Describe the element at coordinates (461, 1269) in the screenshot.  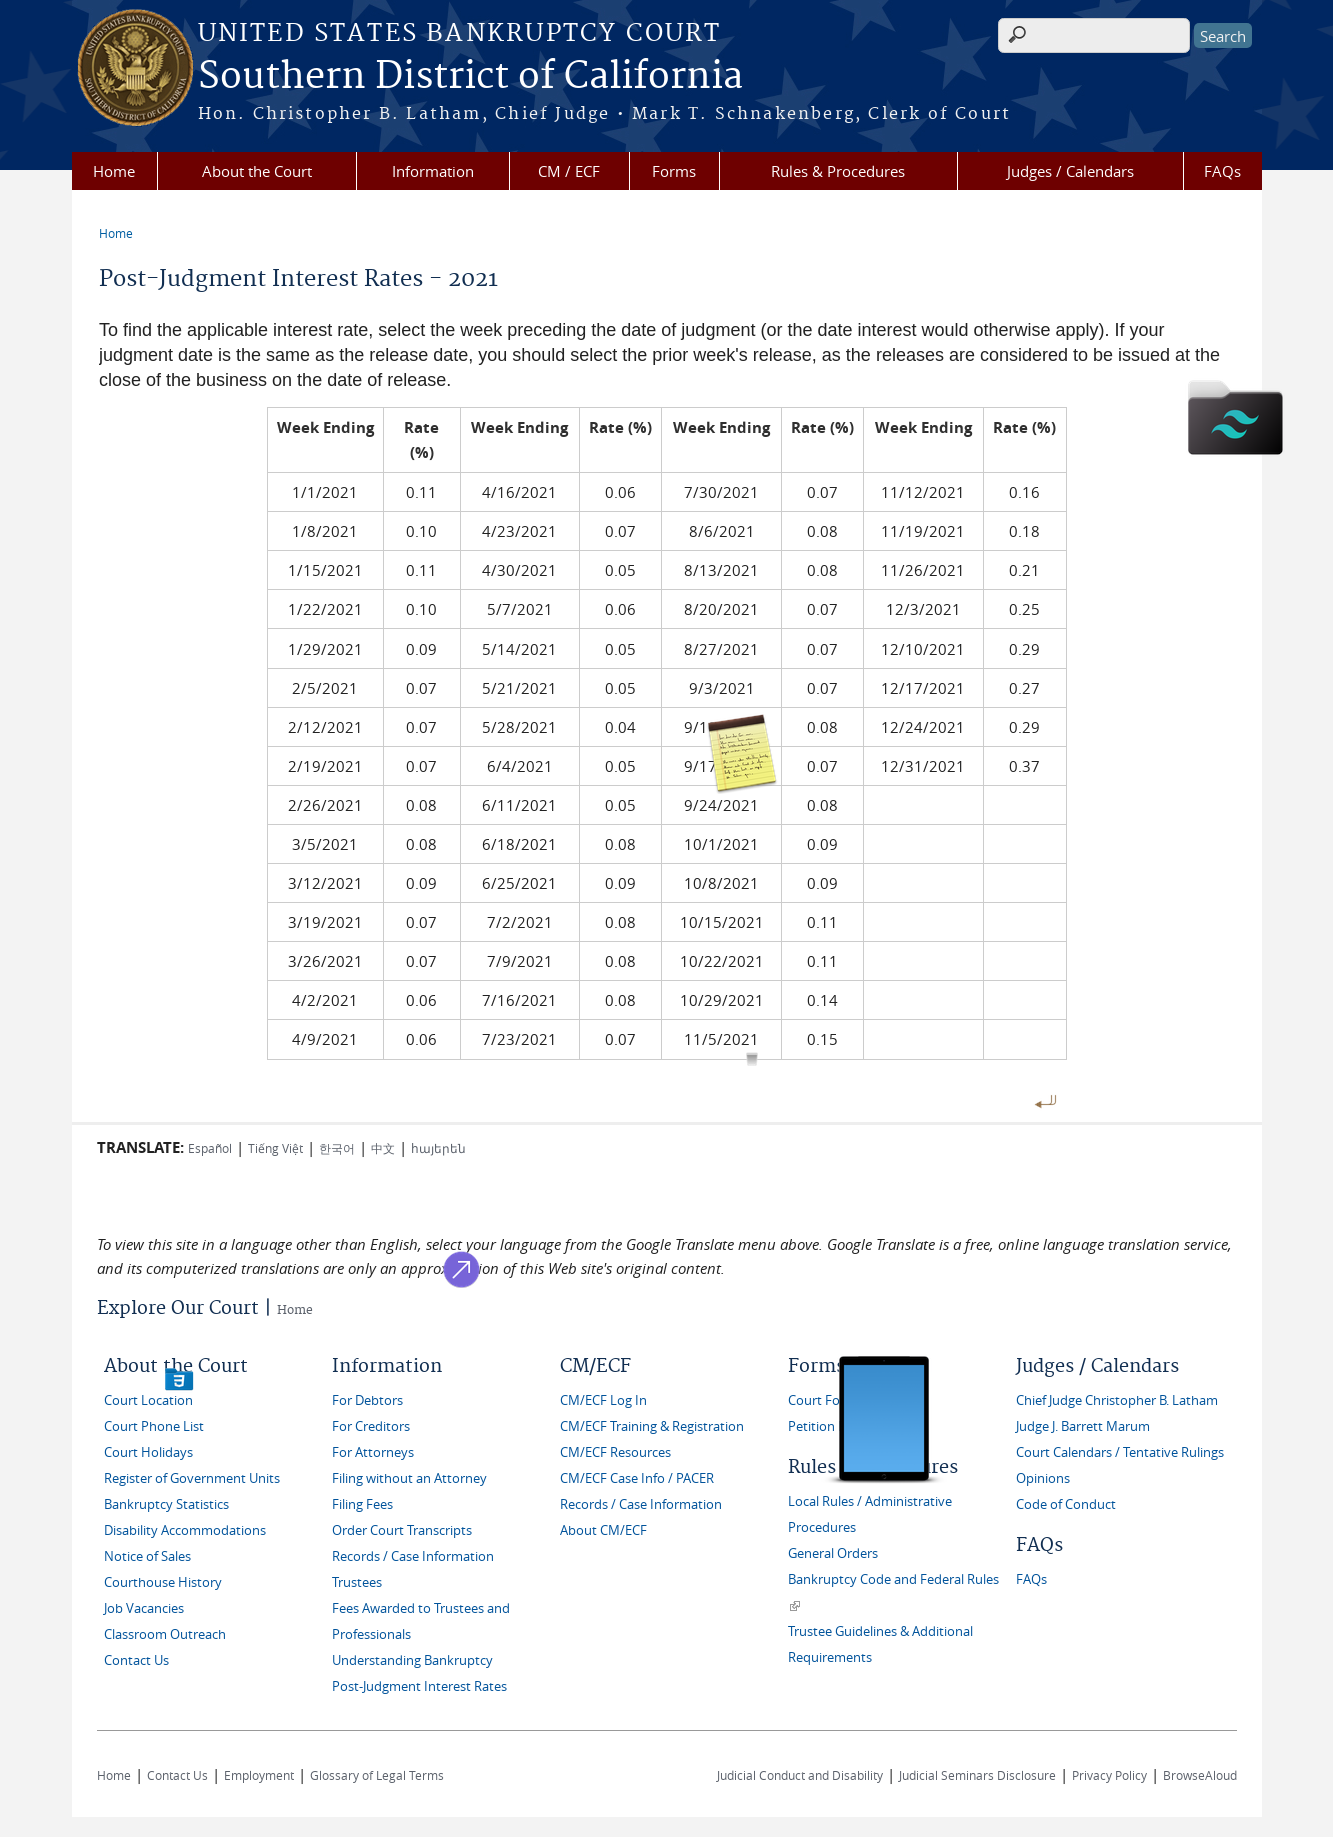
I see `indicates a symbolic link or shortcut to another file` at that location.